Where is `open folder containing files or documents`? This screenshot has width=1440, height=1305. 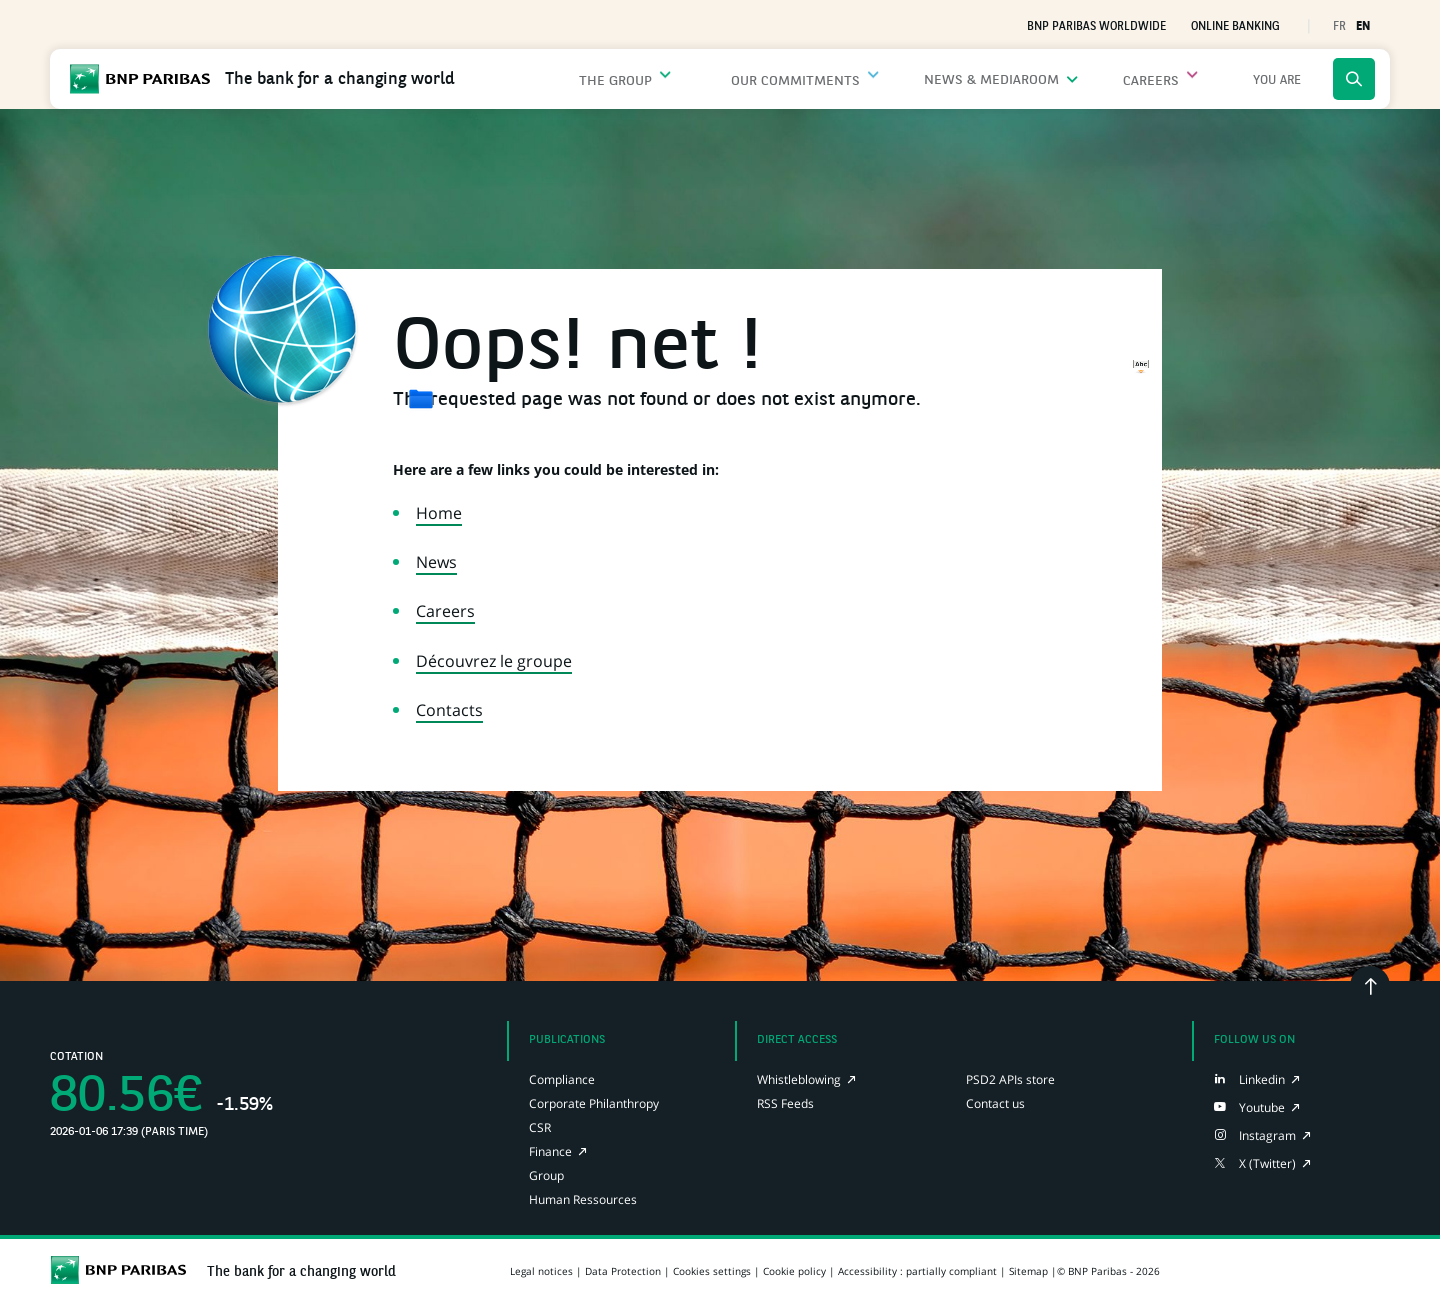 open folder containing files or documents is located at coordinates (421, 399).